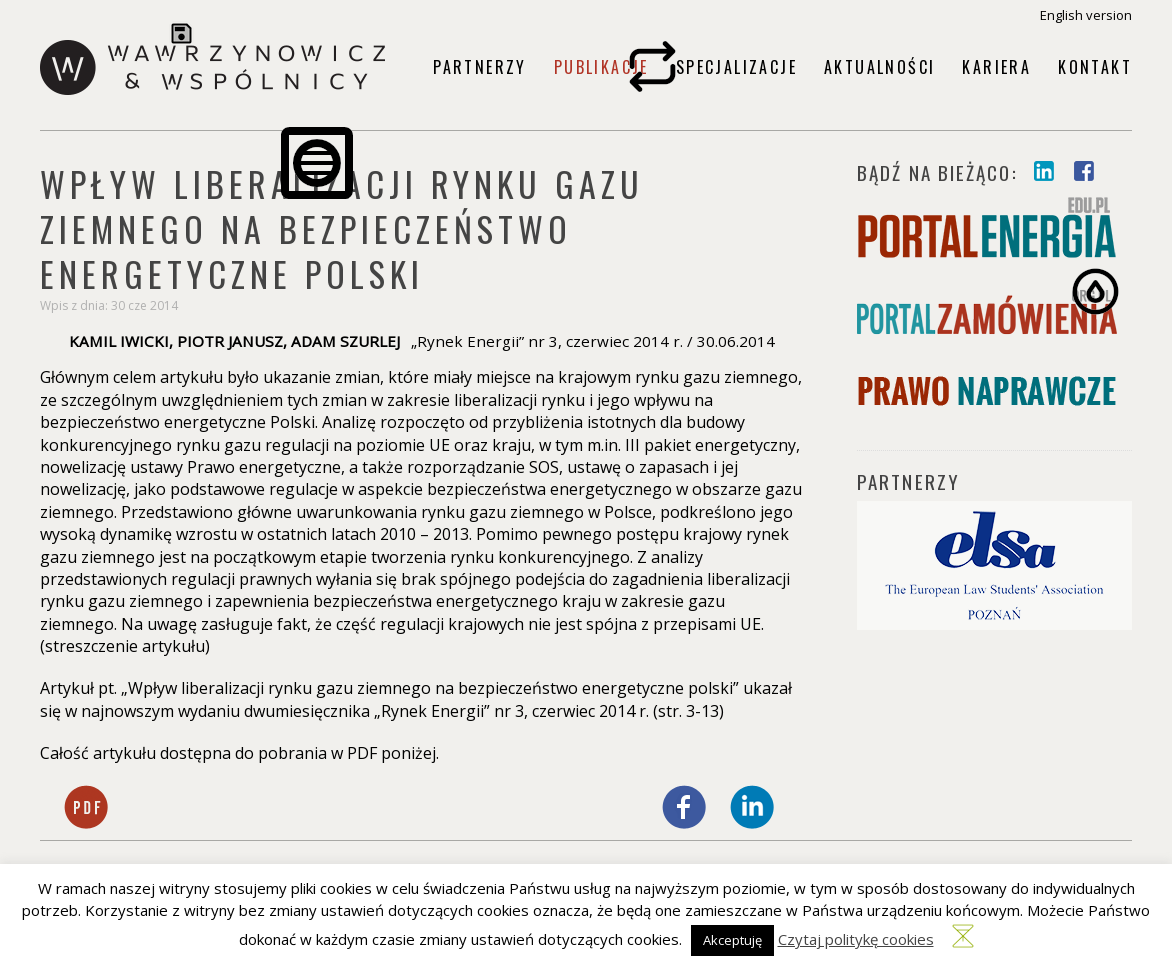  I want to click on access heating and cooling controls, so click(317, 163).